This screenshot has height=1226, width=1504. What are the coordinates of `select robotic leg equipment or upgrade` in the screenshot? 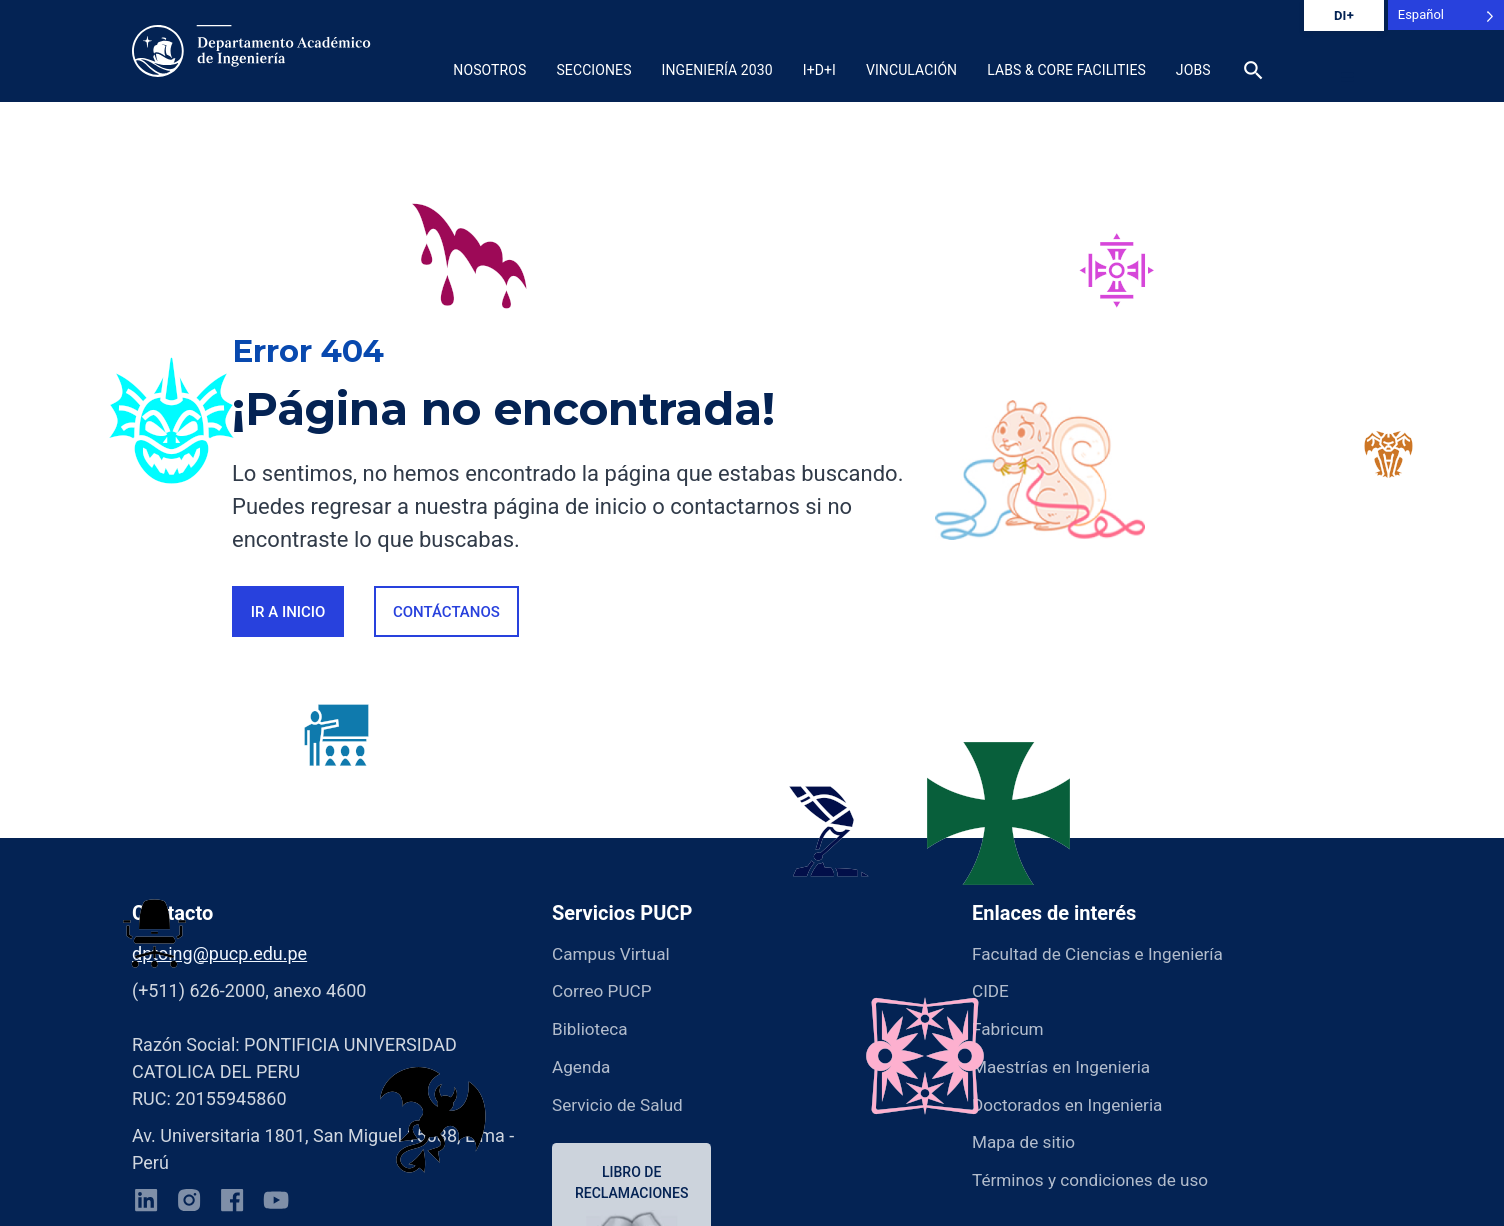 It's located at (829, 832).